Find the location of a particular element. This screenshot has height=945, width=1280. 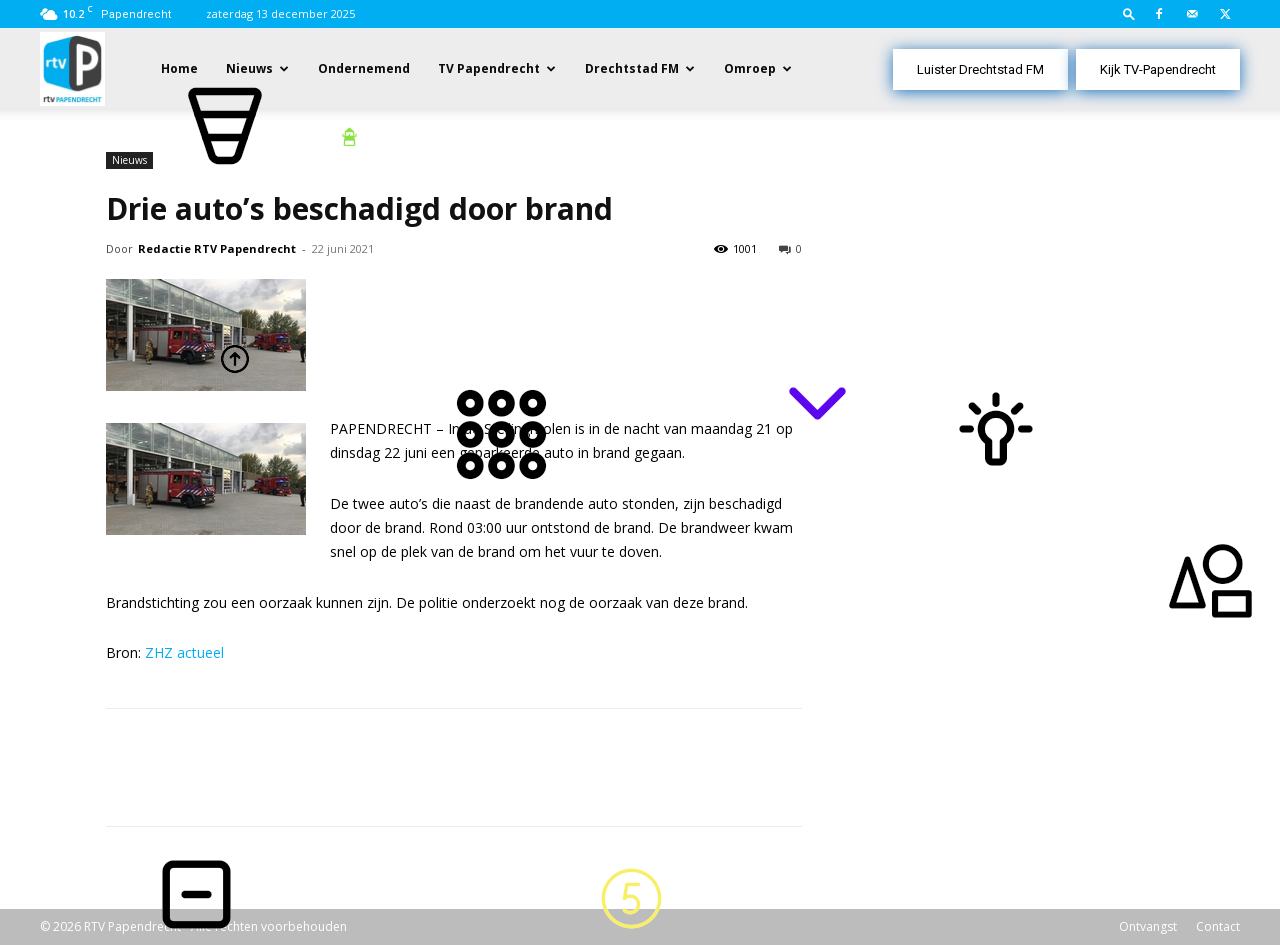

expand a dropdown menu or section is located at coordinates (817, 403).